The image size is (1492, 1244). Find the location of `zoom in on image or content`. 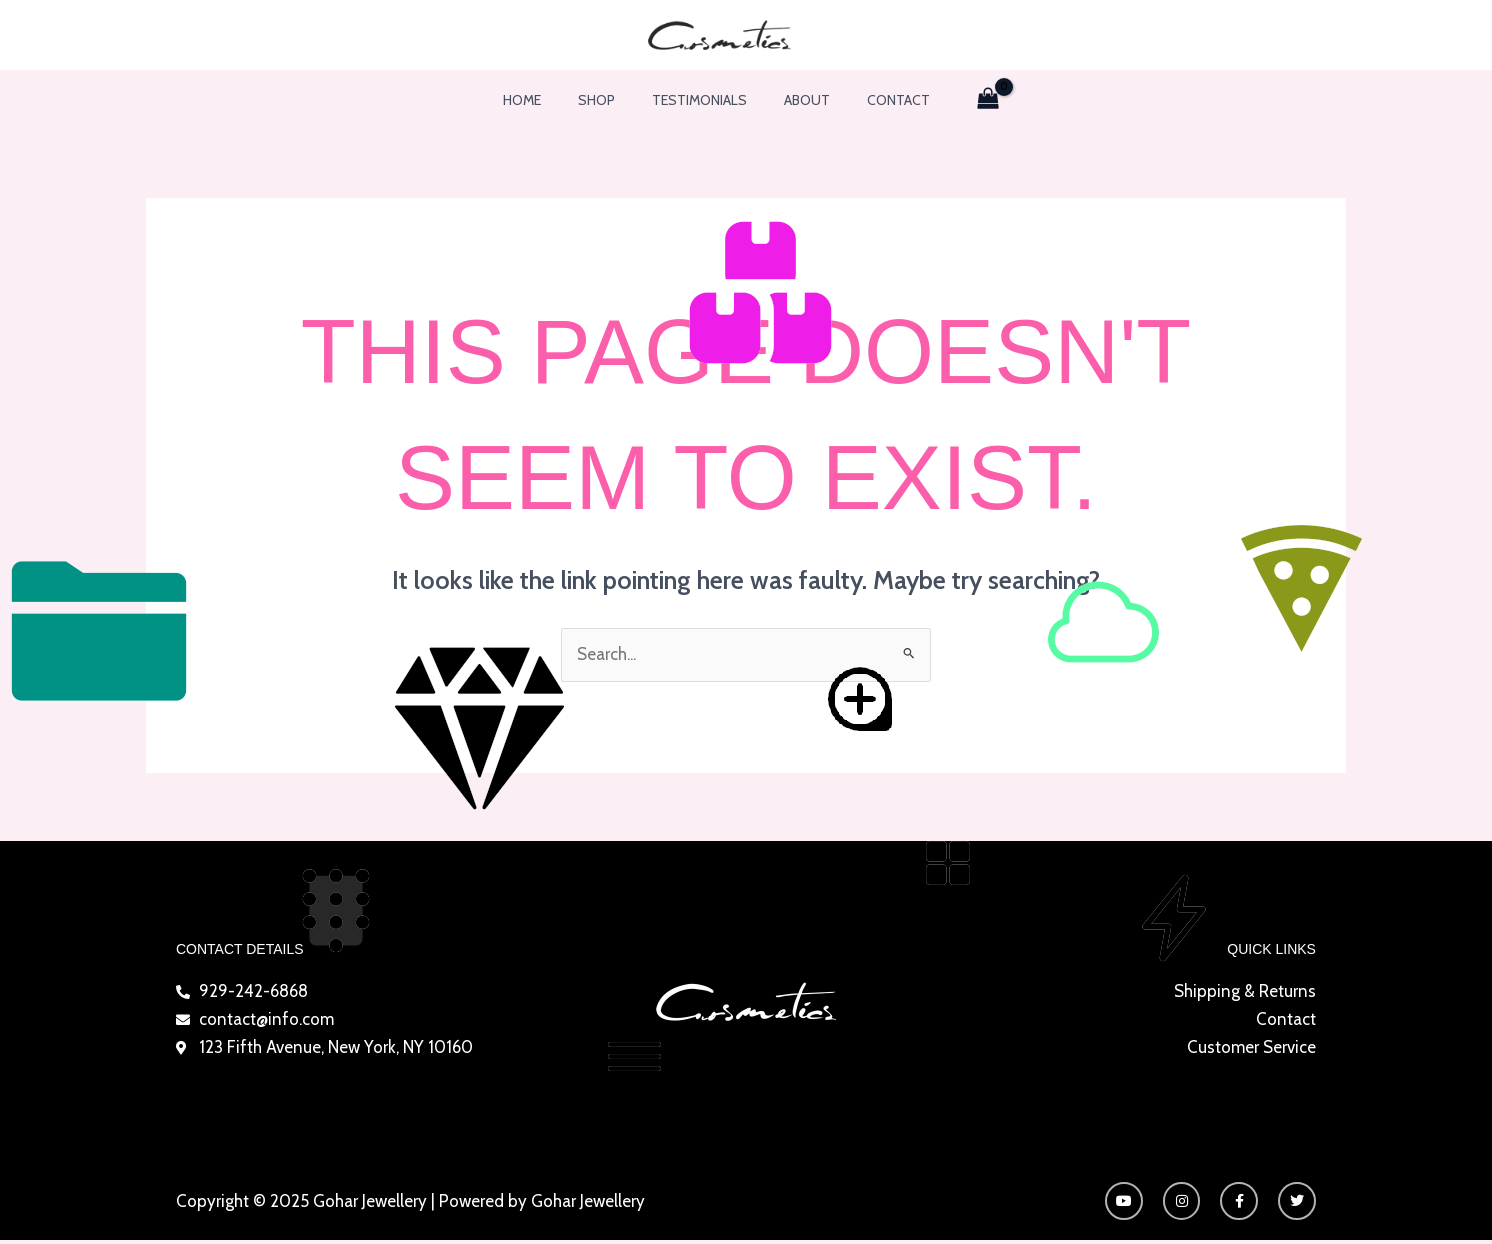

zoom in on image or content is located at coordinates (860, 699).